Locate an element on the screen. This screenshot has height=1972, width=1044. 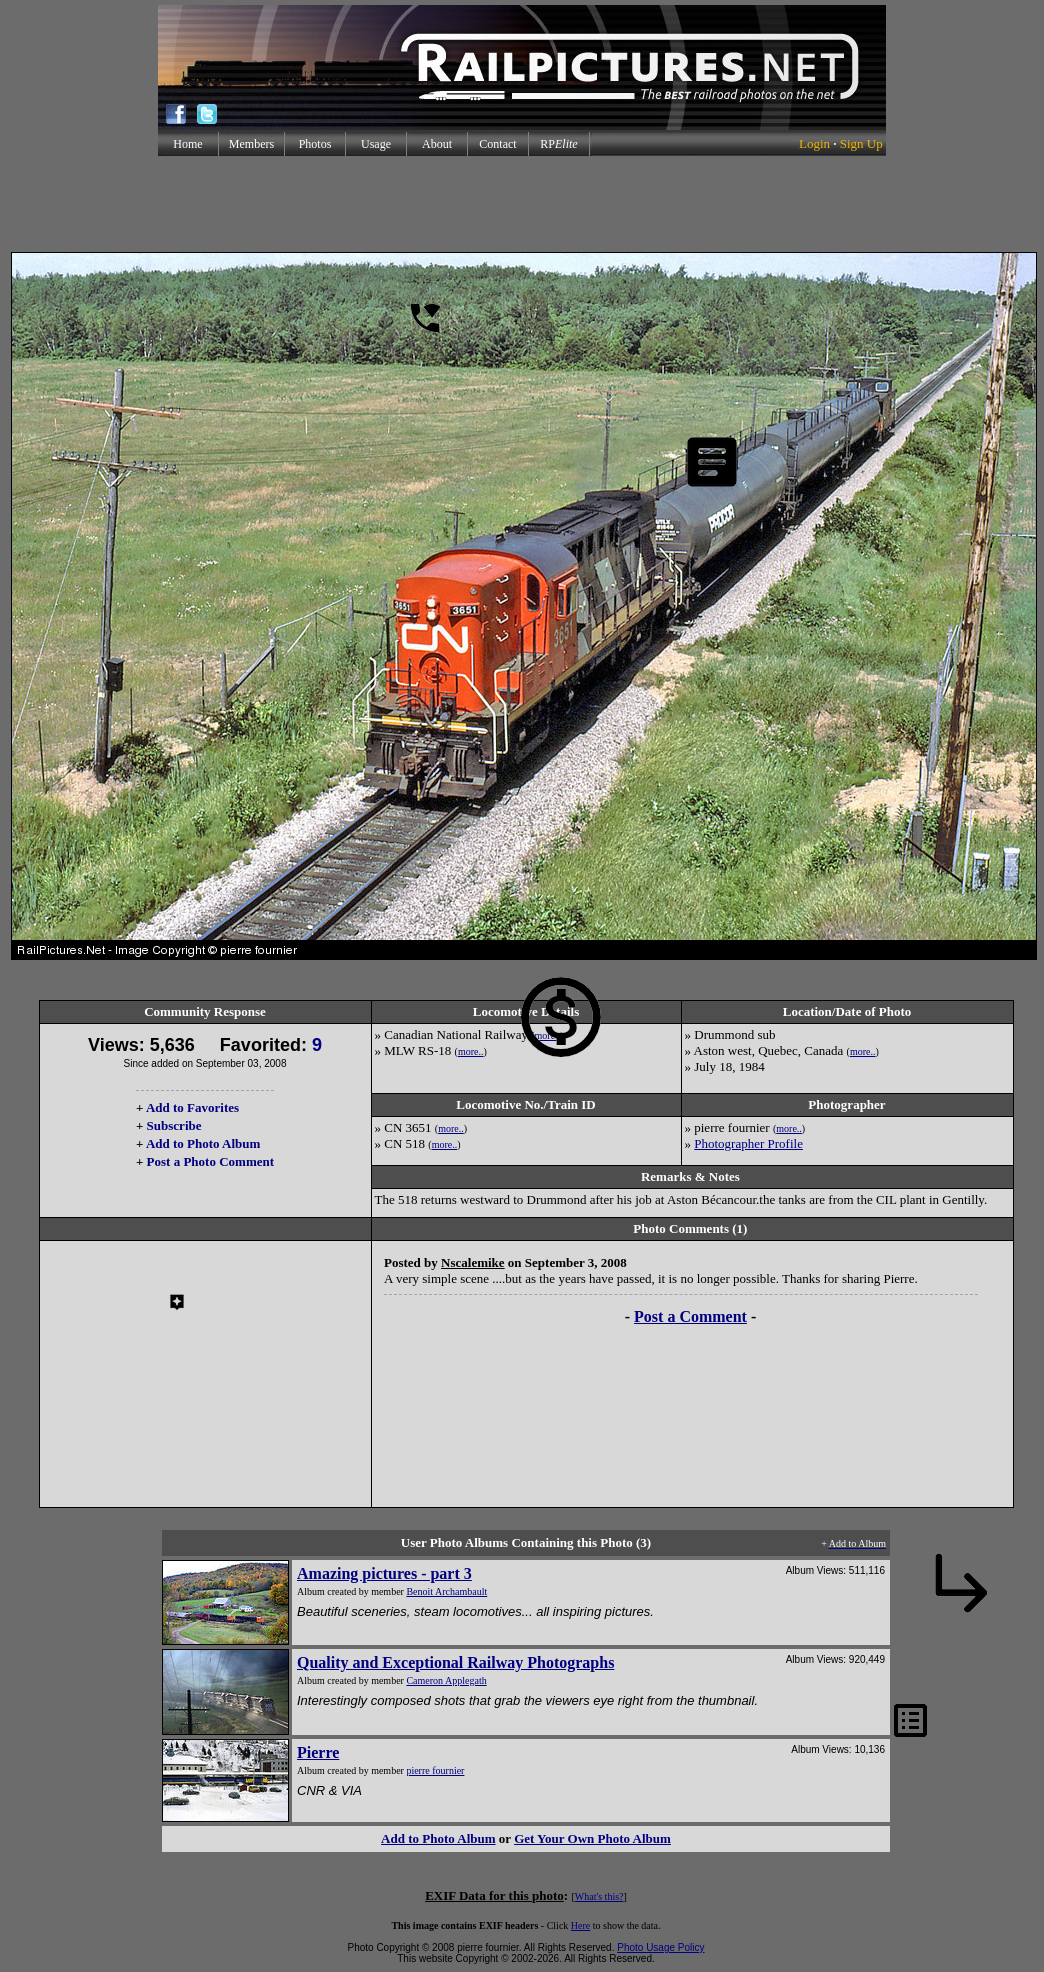
enable wifi calling feature is located at coordinates (425, 318).